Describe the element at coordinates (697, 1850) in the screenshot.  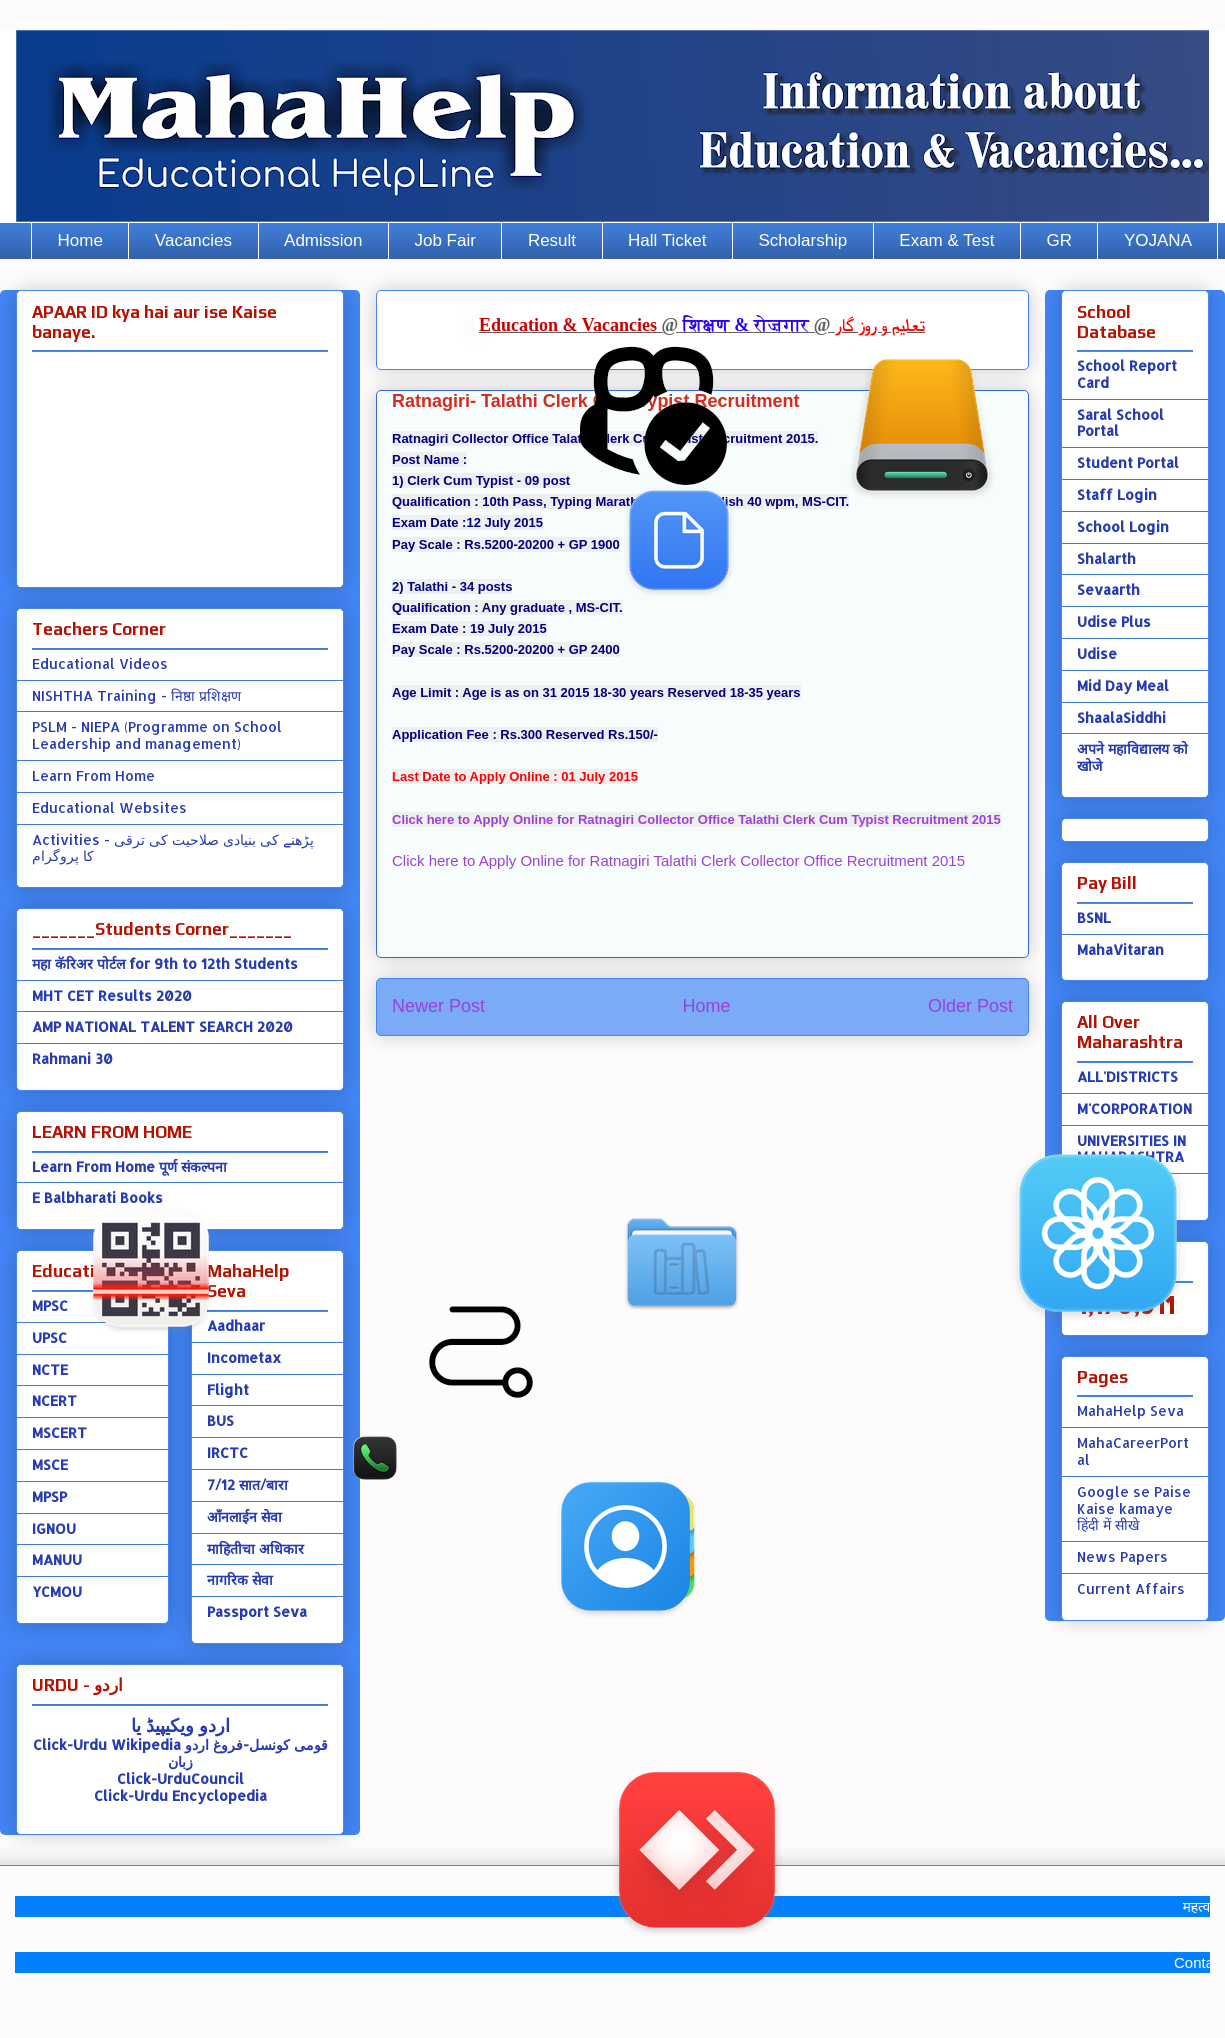
I see `open anydesk remote desktop application` at that location.